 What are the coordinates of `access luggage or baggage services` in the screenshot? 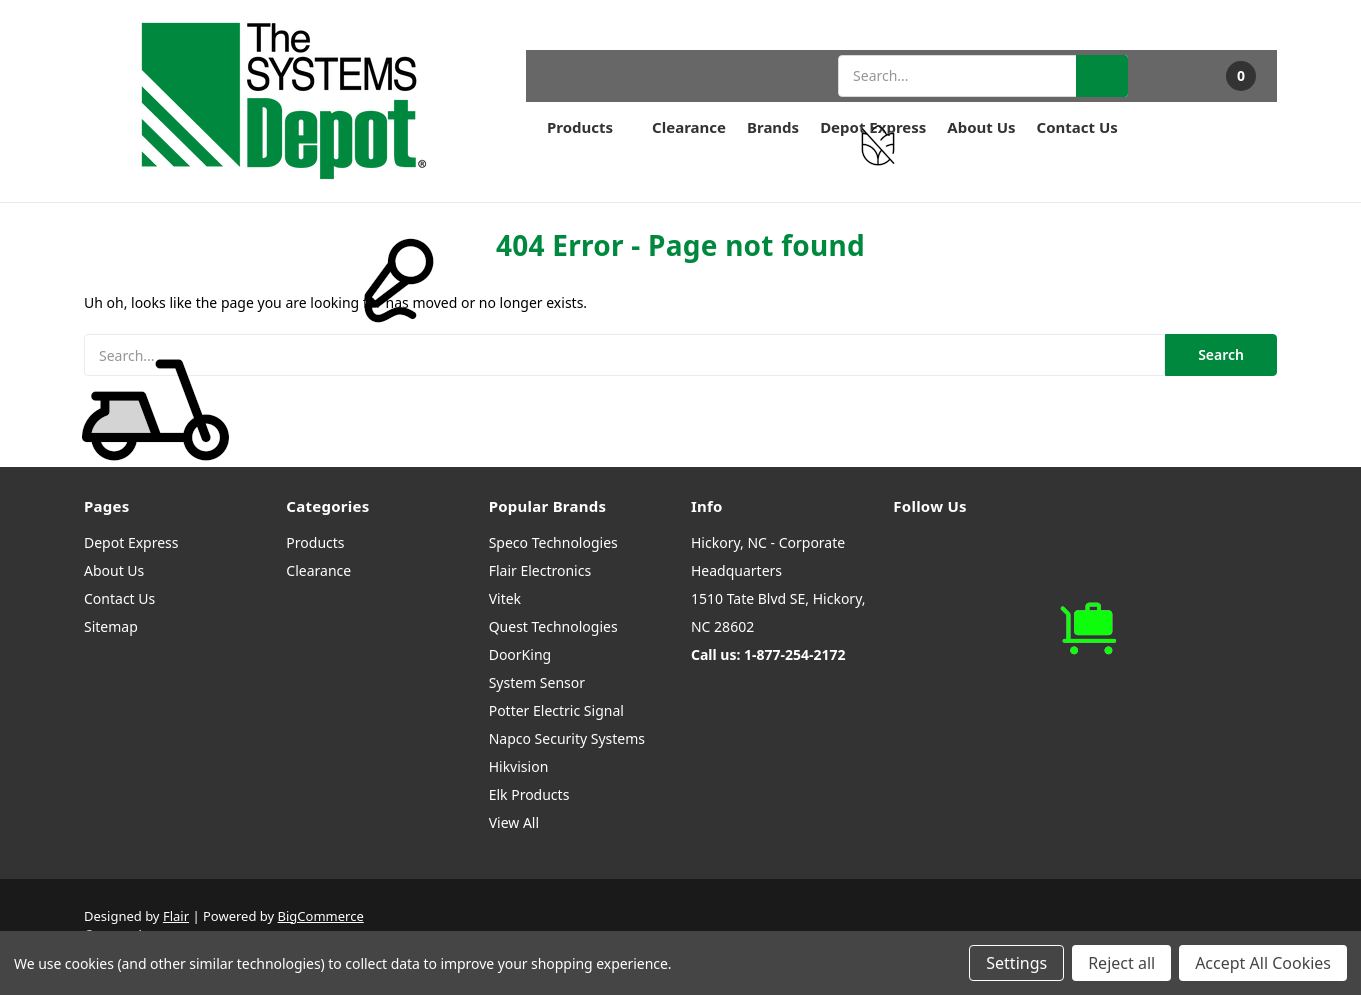 It's located at (1087, 627).